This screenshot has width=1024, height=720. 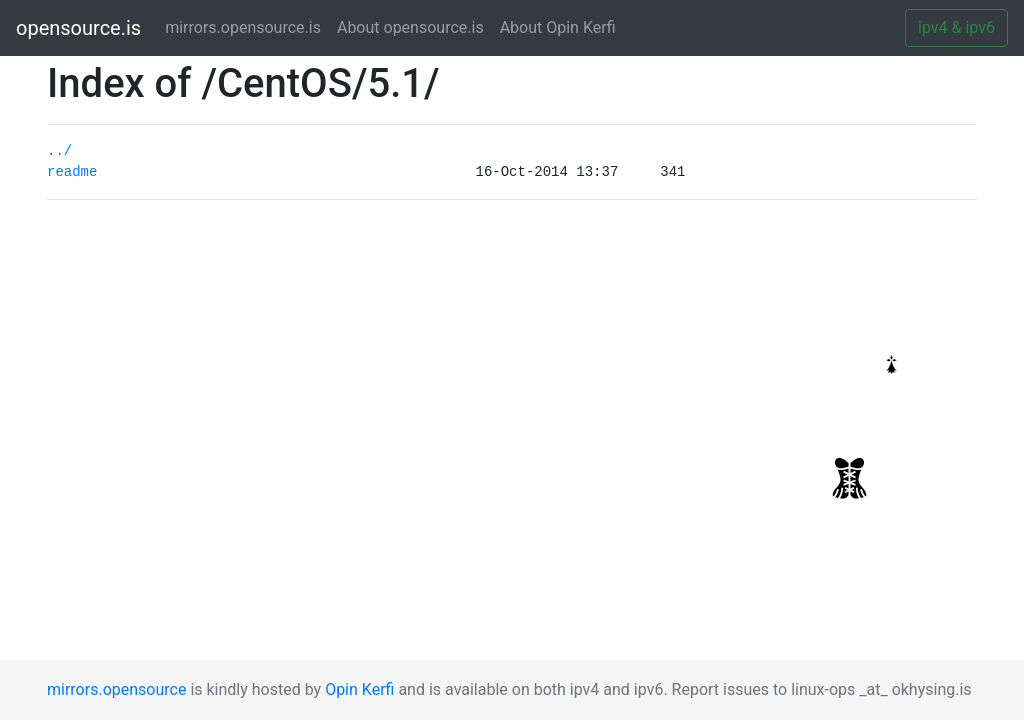 I want to click on select corset clothing item in game inventory, so click(x=849, y=477).